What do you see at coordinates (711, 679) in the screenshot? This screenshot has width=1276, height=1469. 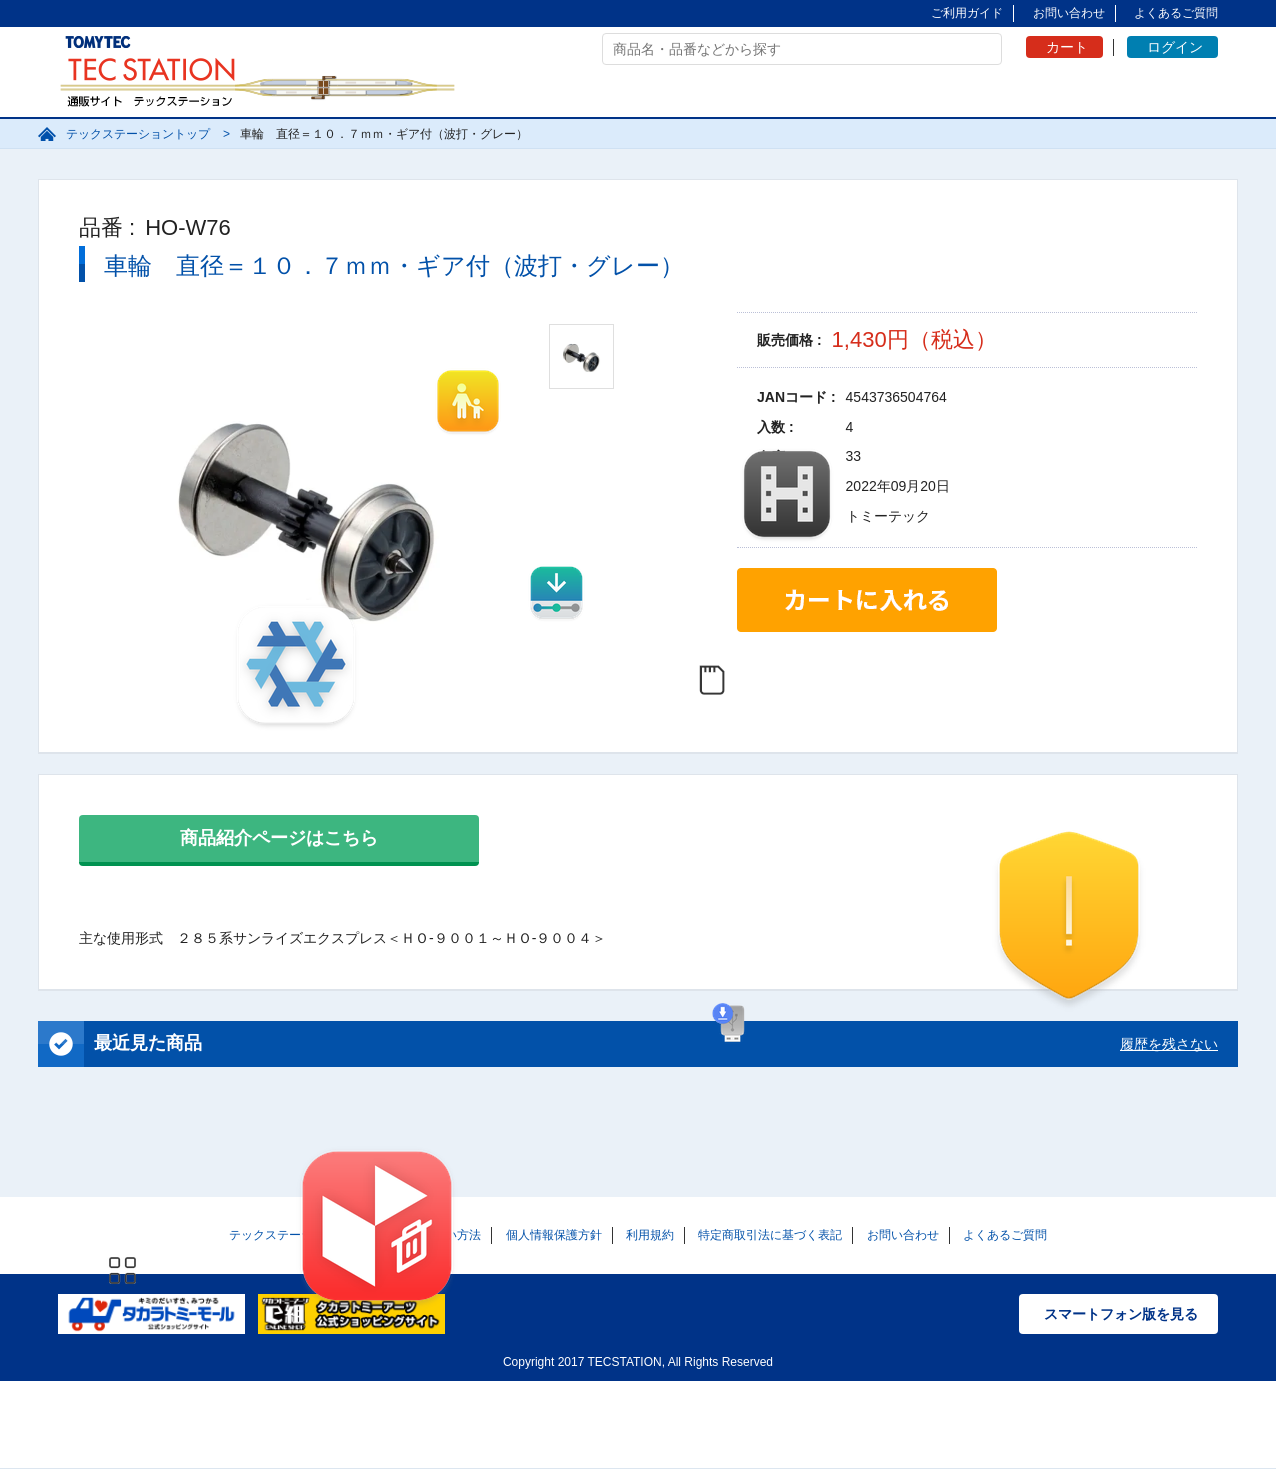 I see `access removable storage device` at bounding box center [711, 679].